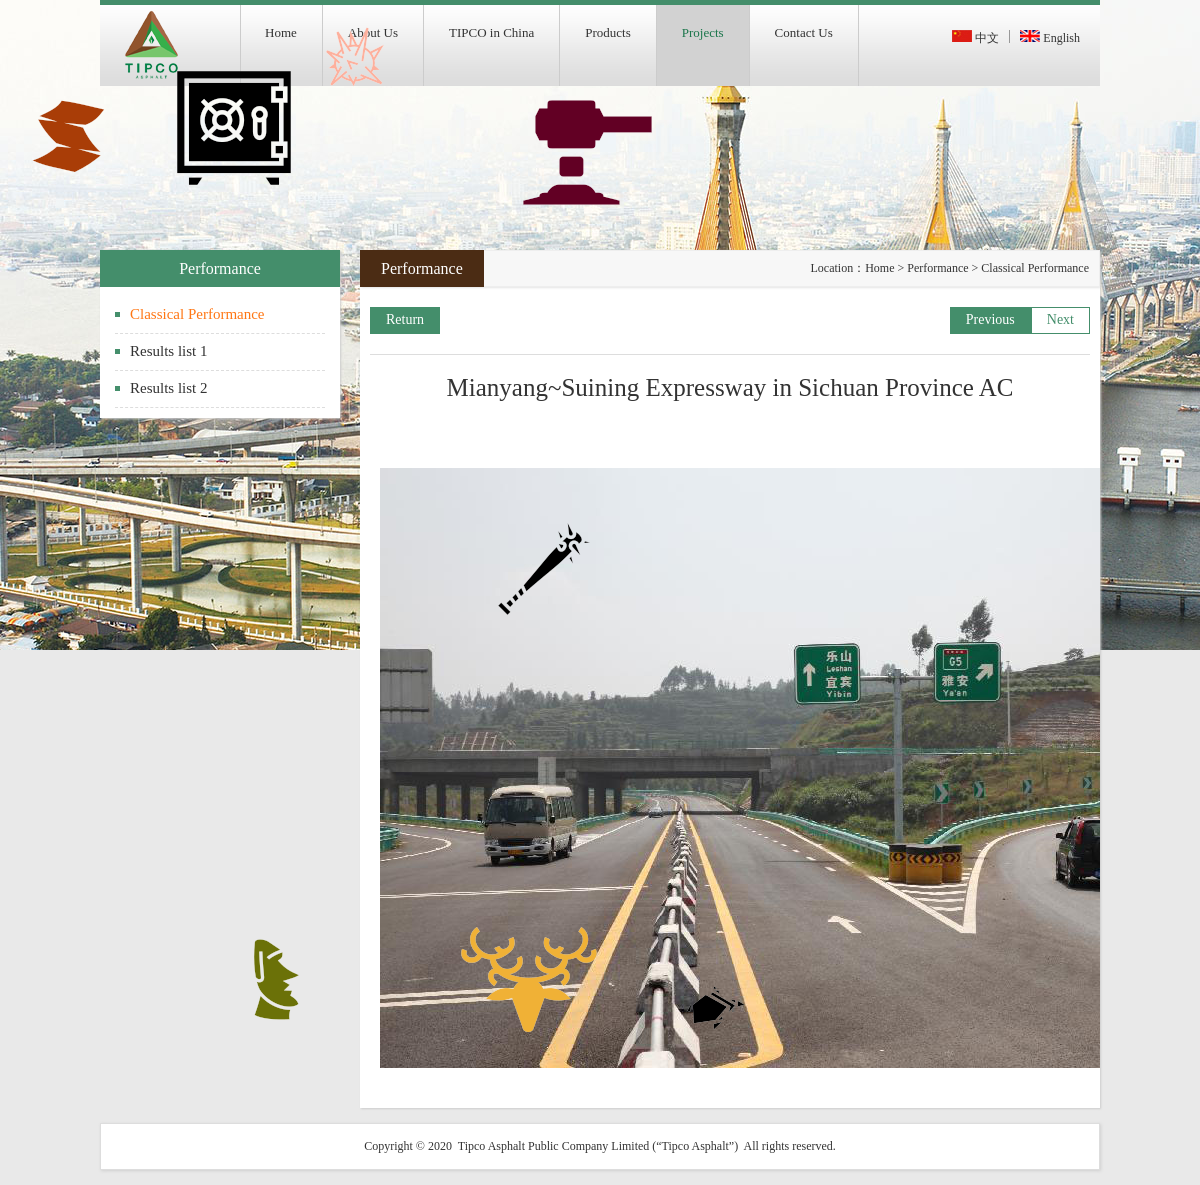  Describe the element at coordinates (276, 979) in the screenshot. I see `easter island moai statue icon` at that location.